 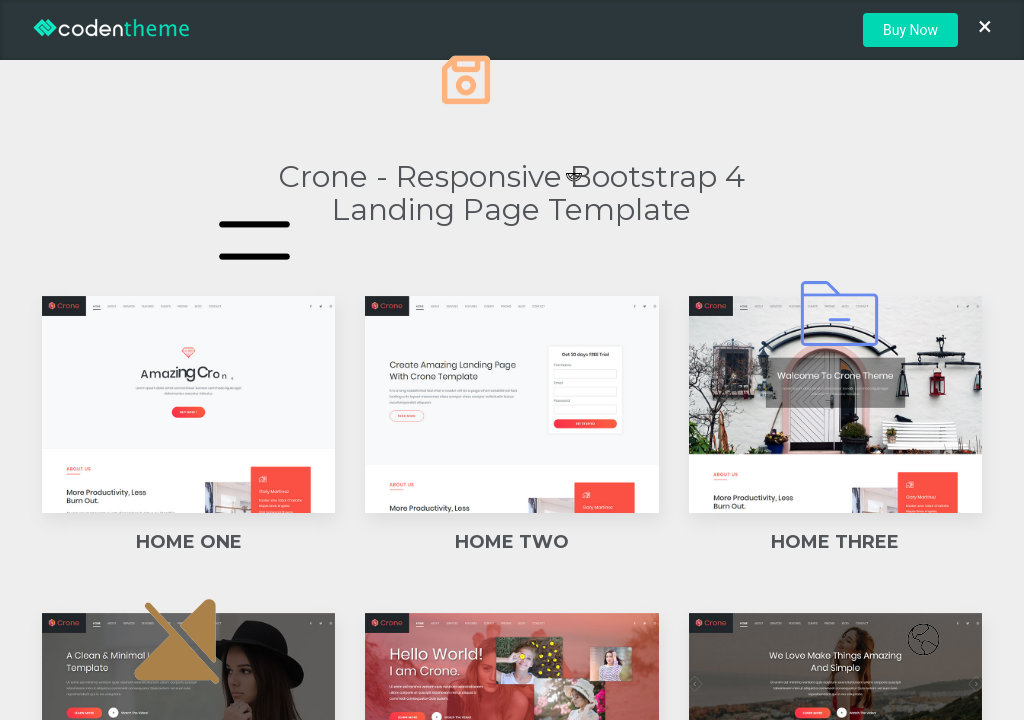 I want to click on switch to international or global settings, so click(x=923, y=639).